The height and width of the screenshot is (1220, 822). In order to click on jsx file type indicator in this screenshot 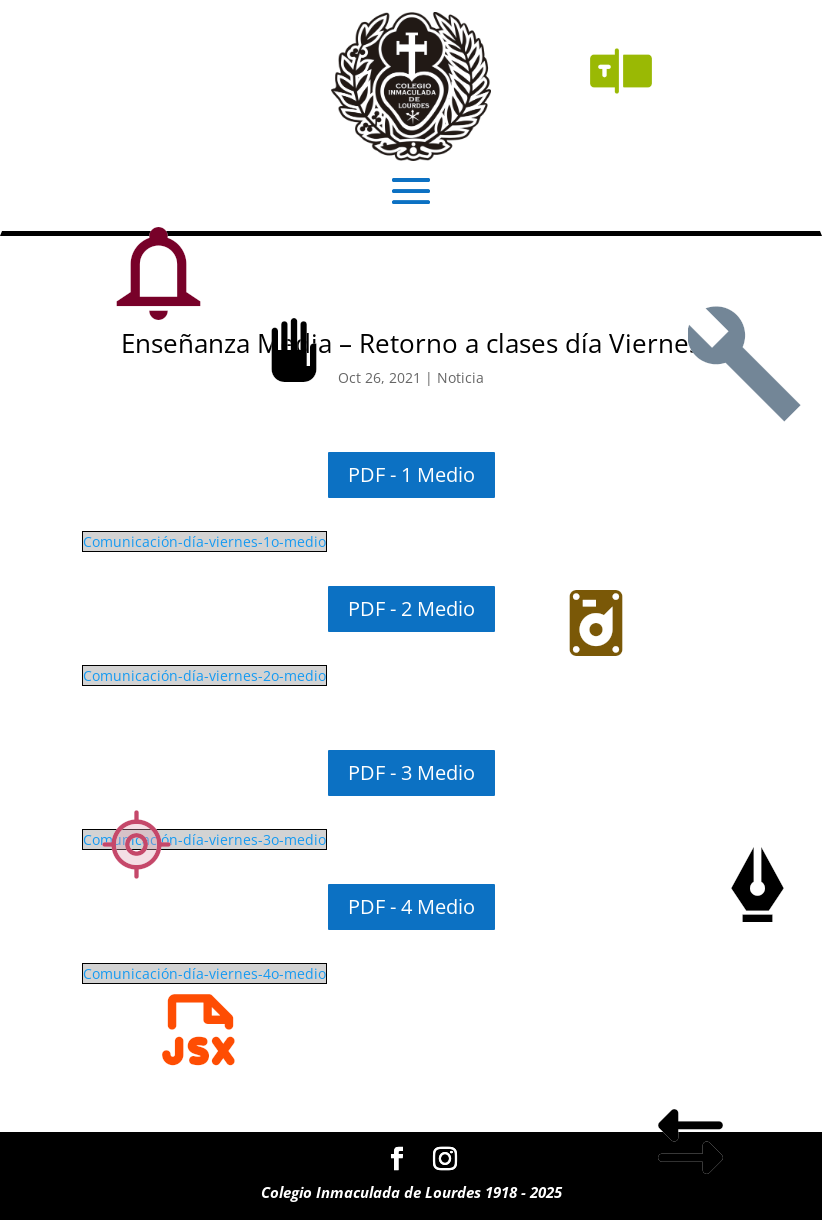, I will do `click(200, 1032)`.